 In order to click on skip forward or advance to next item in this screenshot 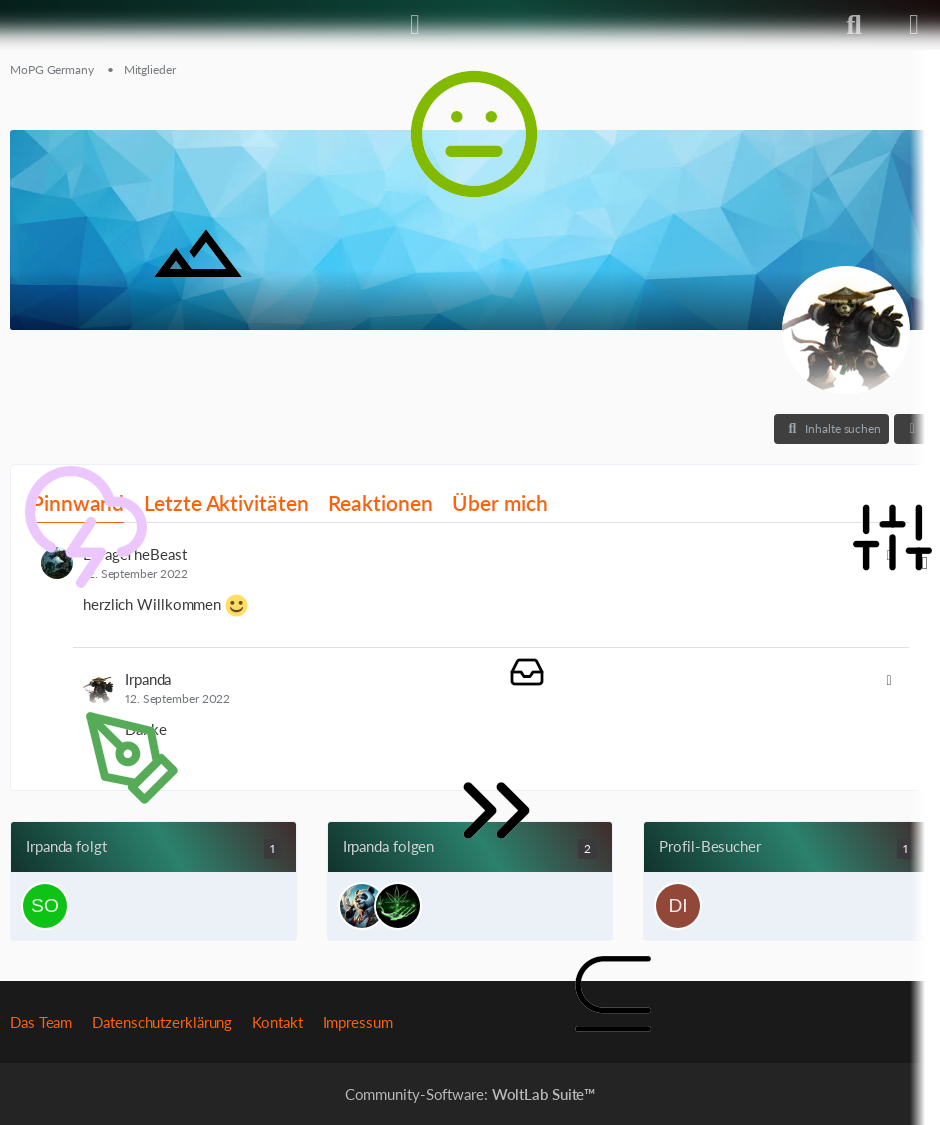, I will do `click(496, 810)`.